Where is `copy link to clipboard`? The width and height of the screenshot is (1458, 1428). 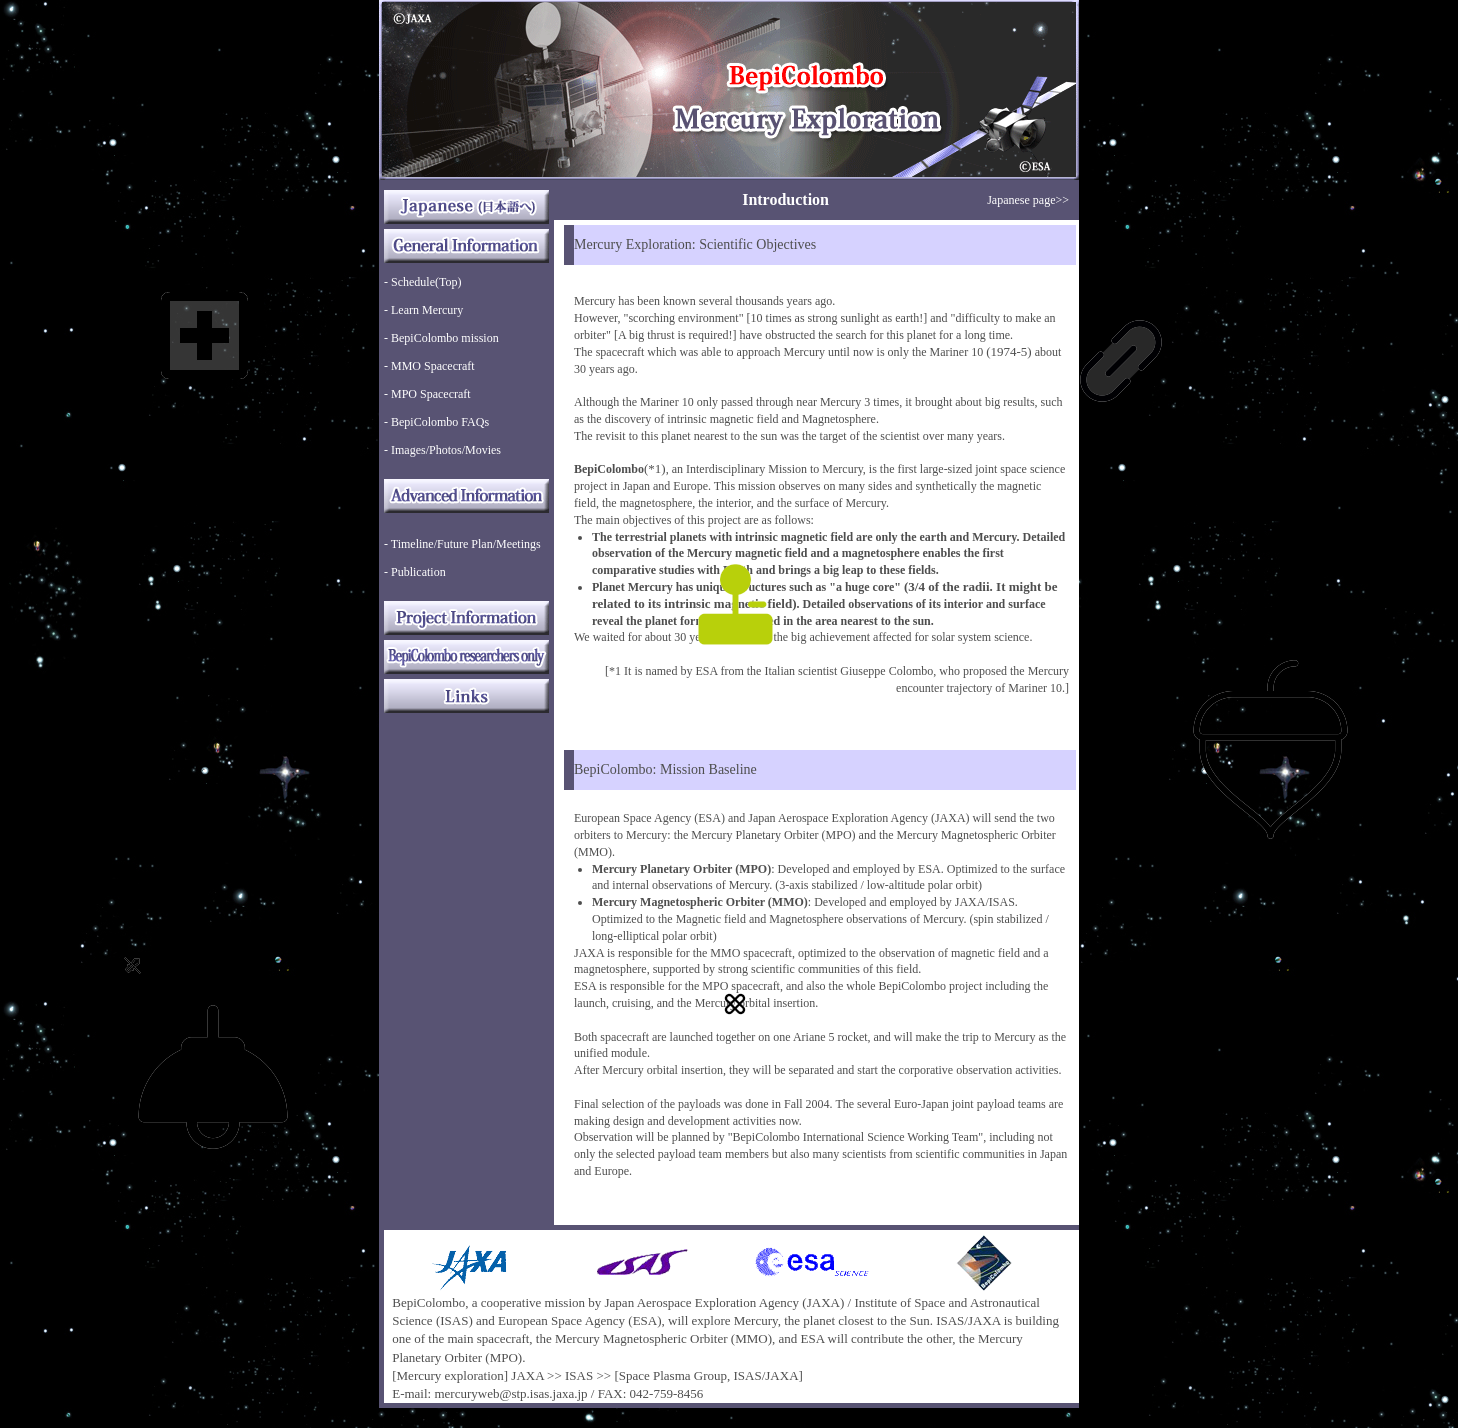 copy link to clipboard is located at coordinates (1121, 361).